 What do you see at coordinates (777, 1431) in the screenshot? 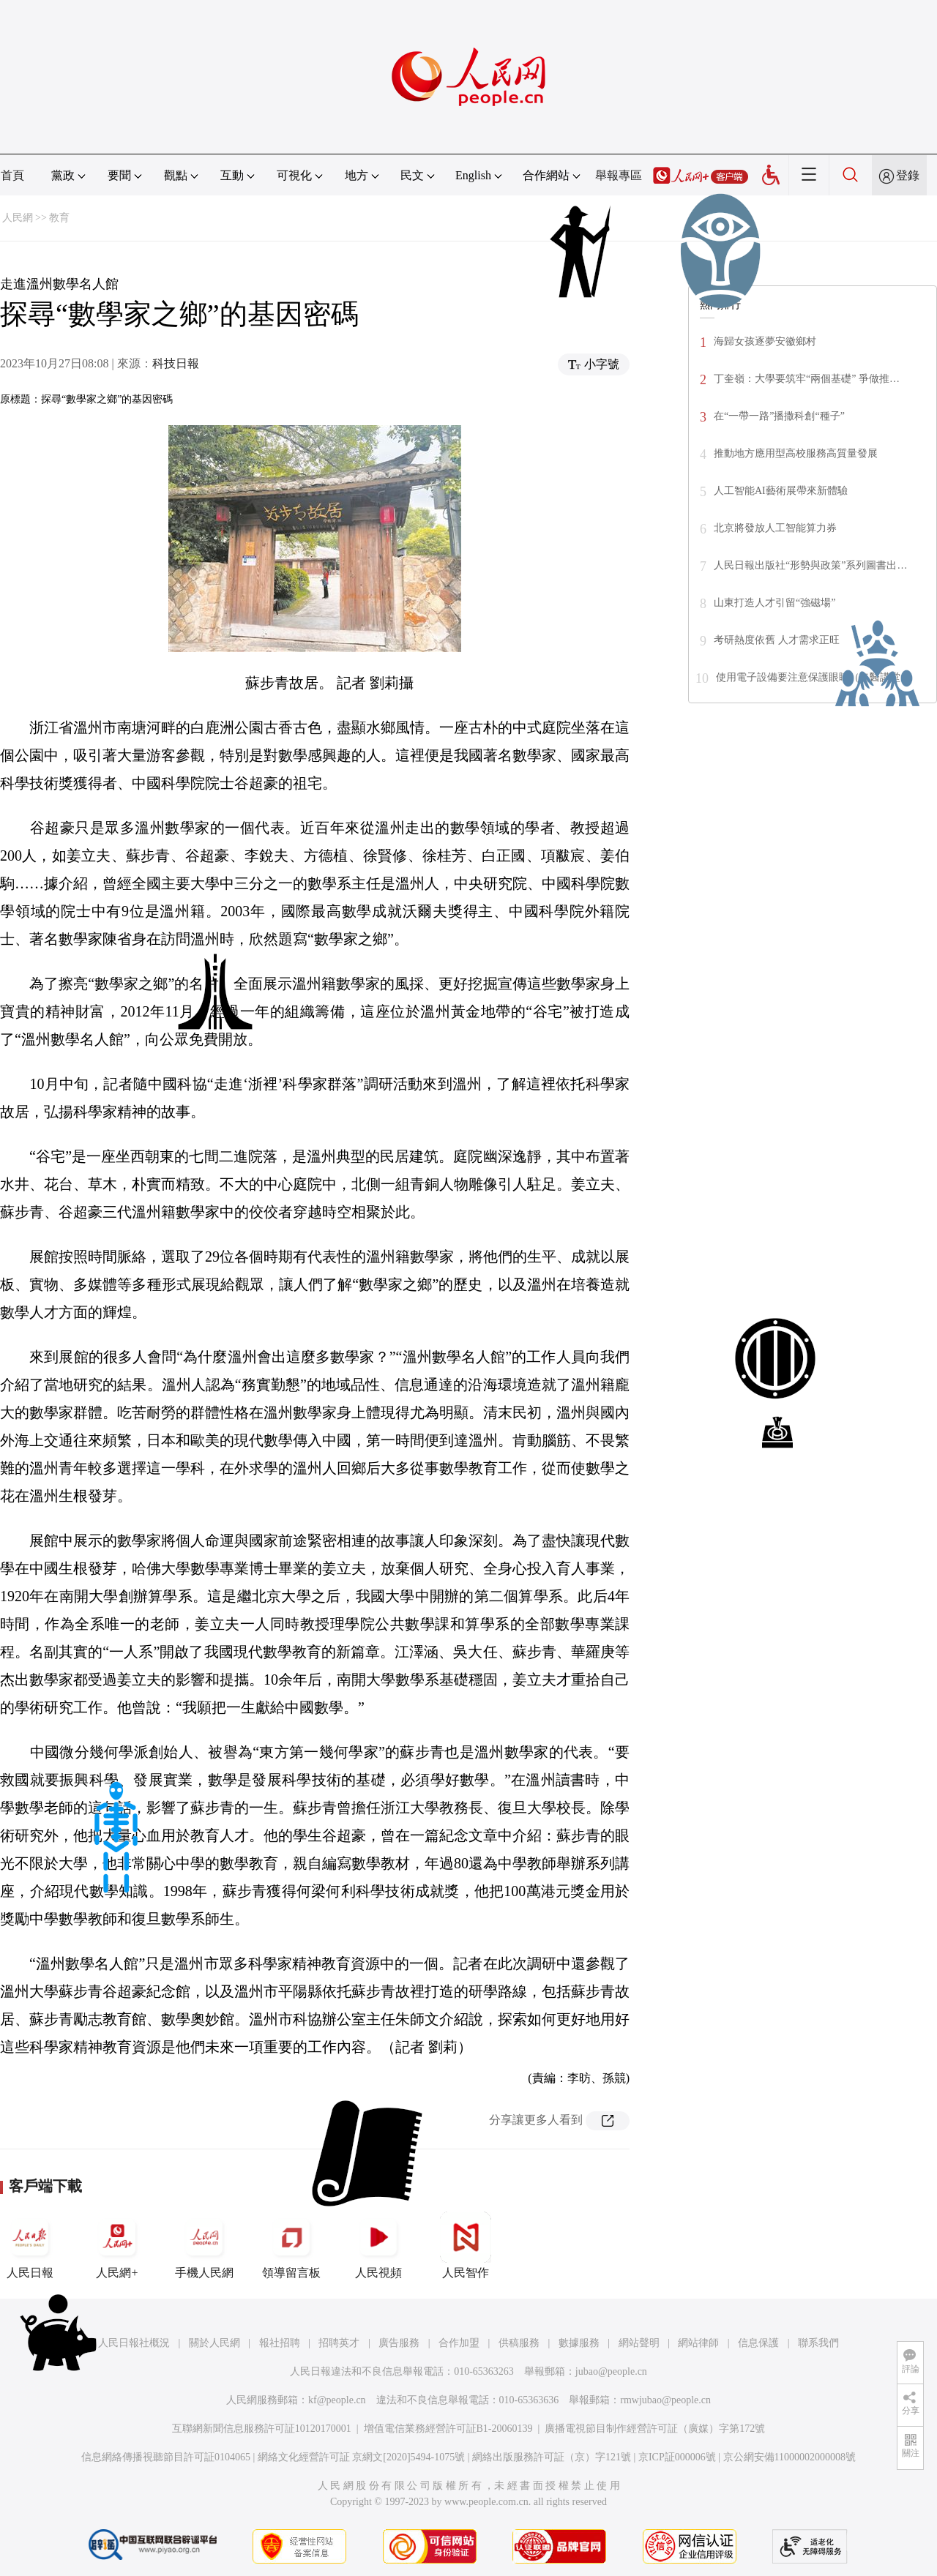
I see `craft or forge a ring item` at bounding box center [777, 1431].